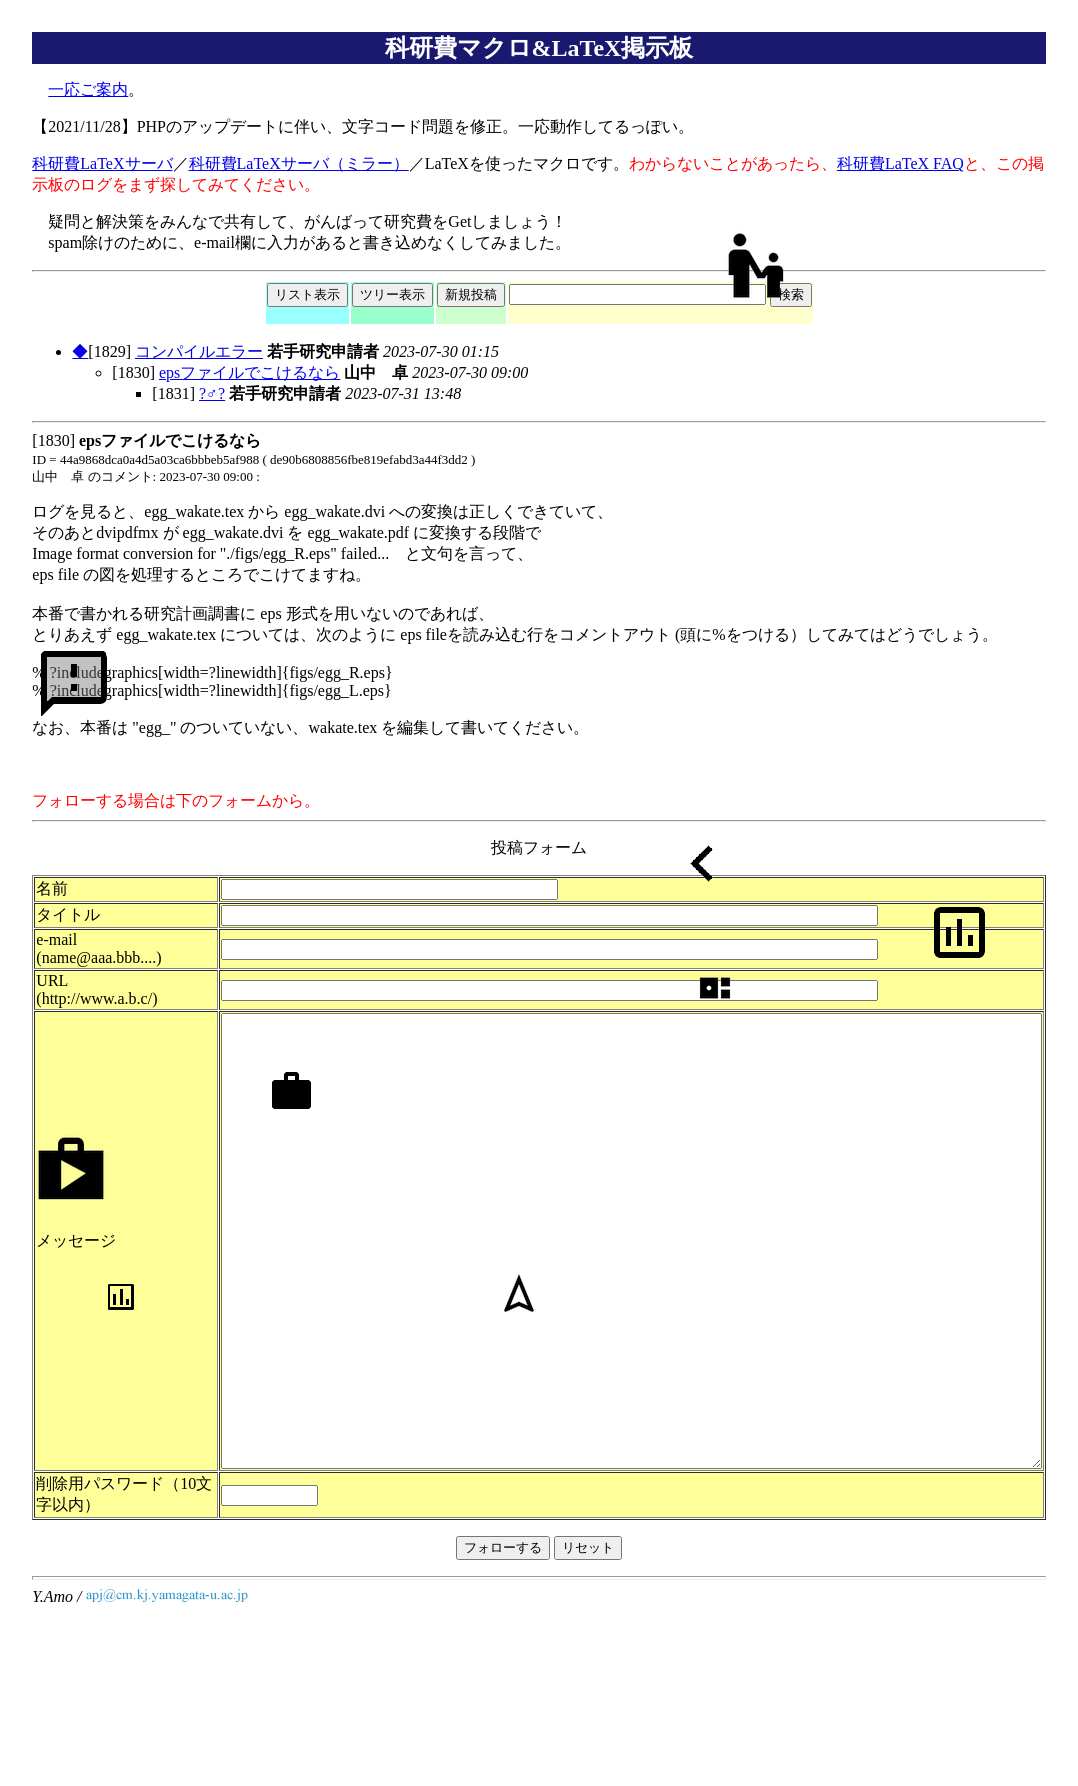 The height and width of the screenshot is (1786, 1078). Describe the element at coordinates (71, 1170) in the screenshot. I see `open the app store or marketplace` at that location.